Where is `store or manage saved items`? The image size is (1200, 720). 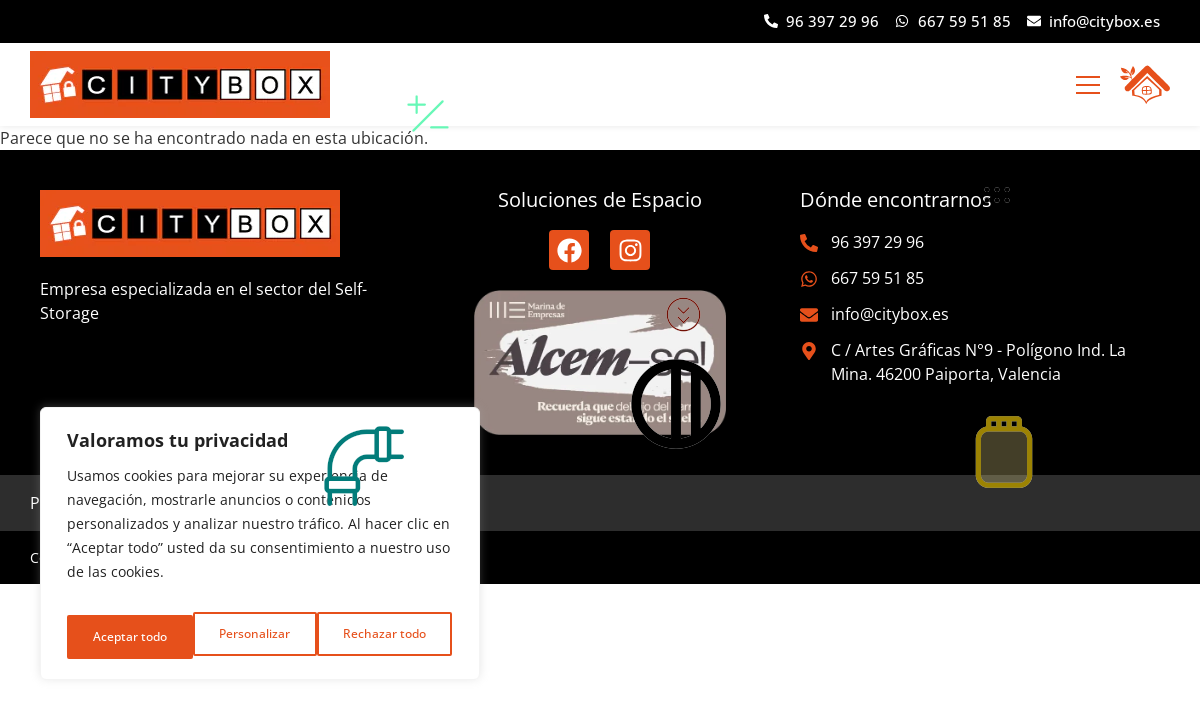
store or manage saved items is located at coordinates (1004, 452).